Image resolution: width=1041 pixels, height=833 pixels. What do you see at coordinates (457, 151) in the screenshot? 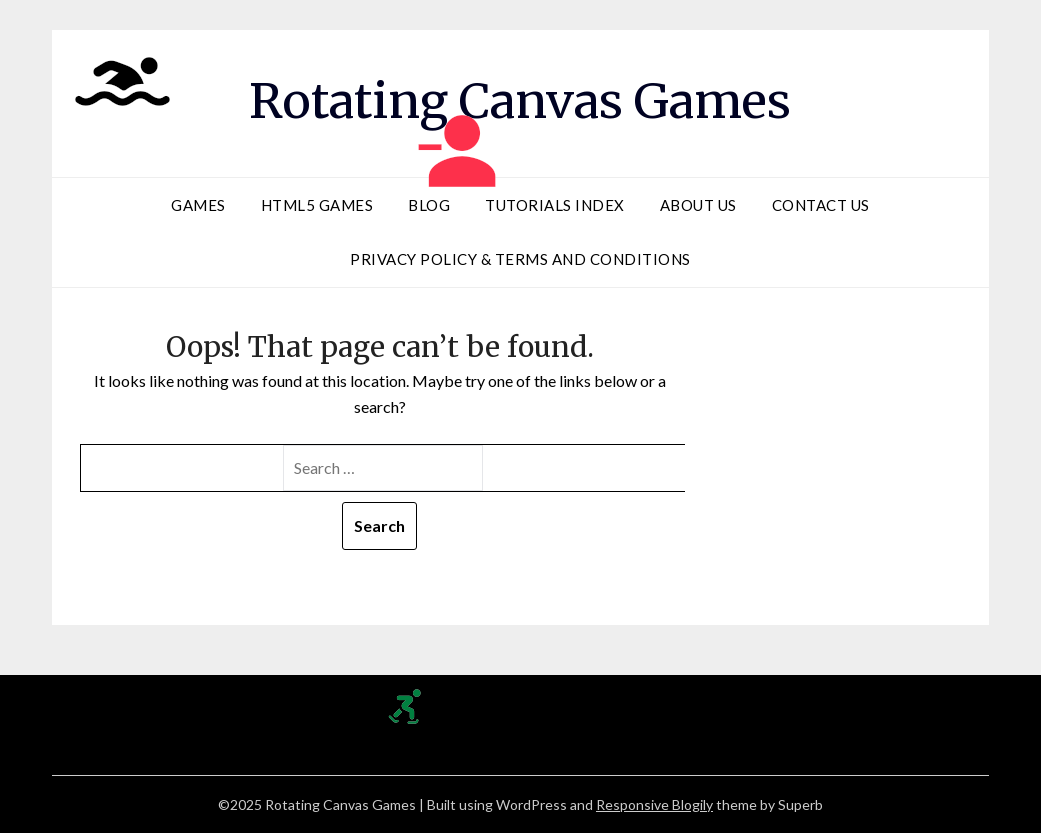
I see `remove a contact or friend` at bounding box center [457, 151].